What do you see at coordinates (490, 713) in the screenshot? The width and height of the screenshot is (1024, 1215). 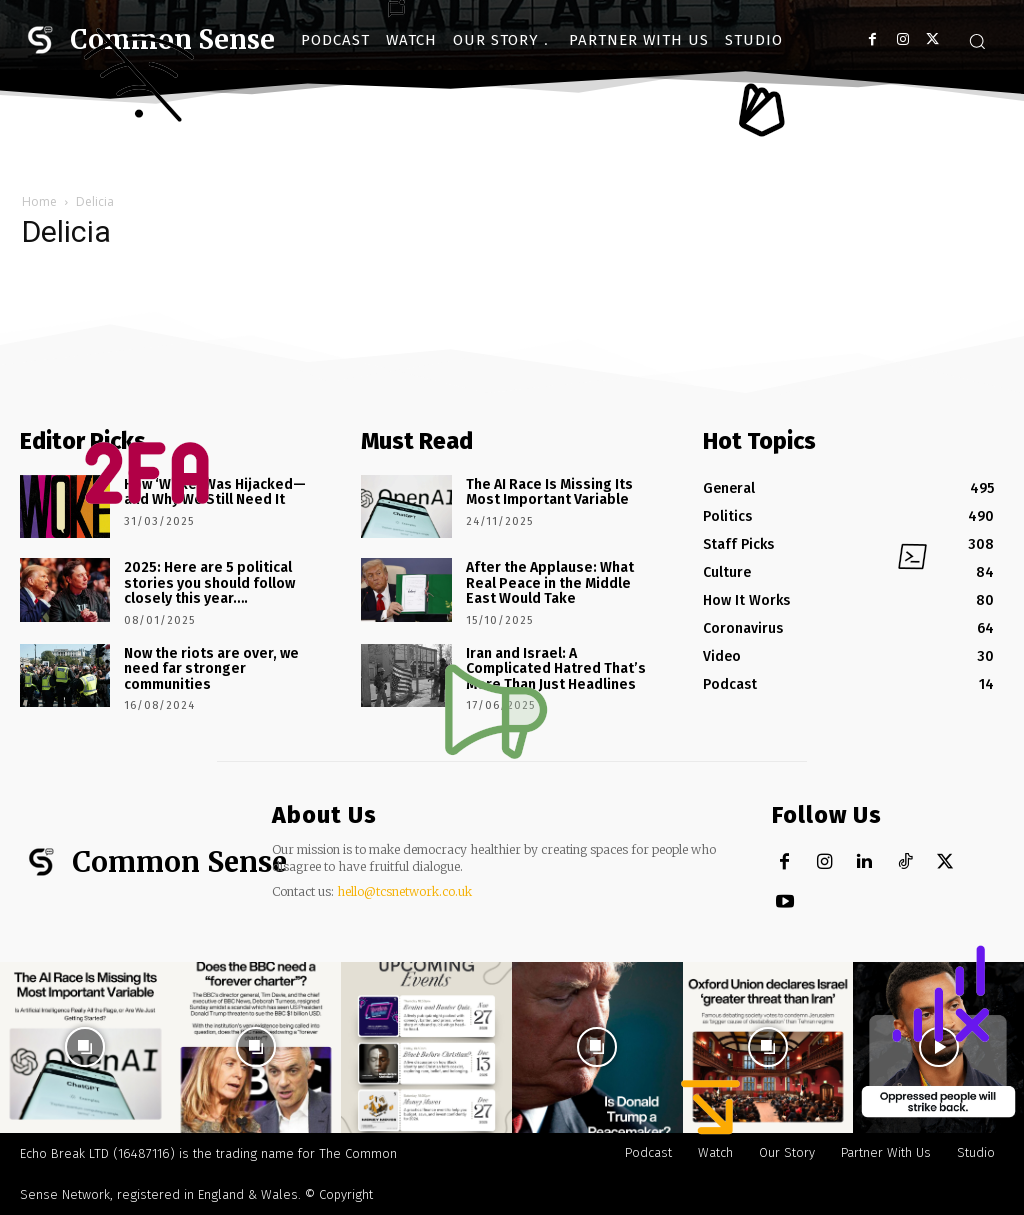 I see `make an announcement` at bounding box center [490, 713].